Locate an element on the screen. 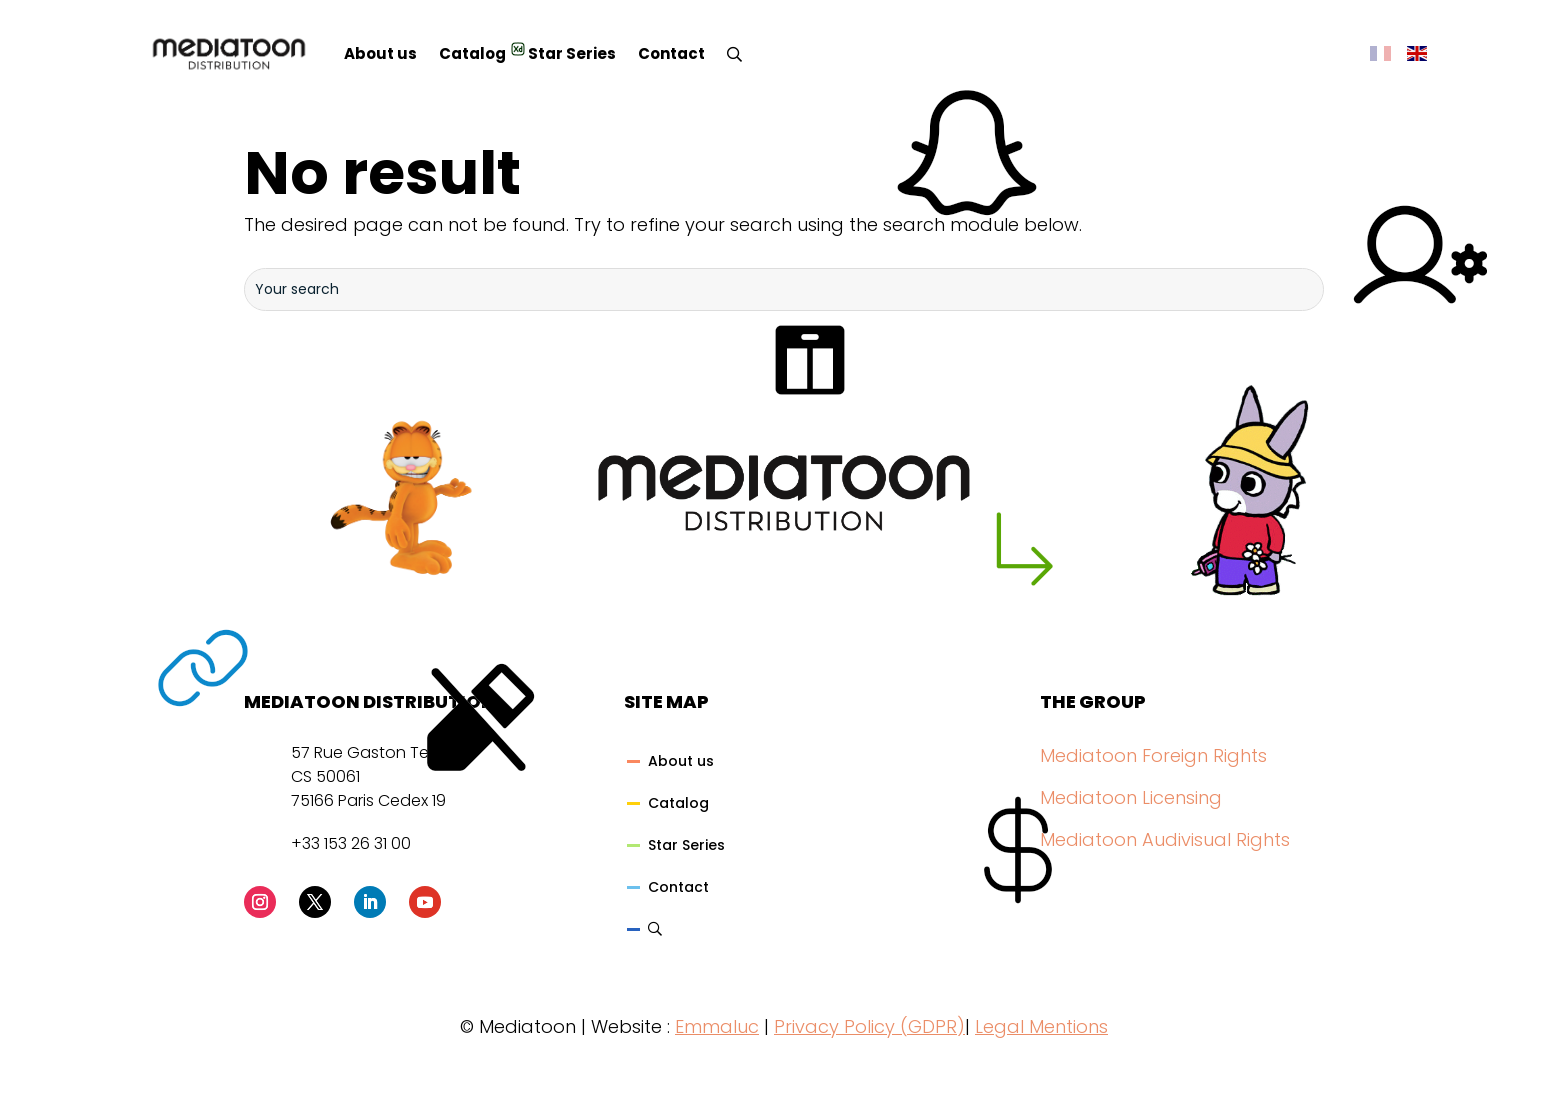 Image resolution: width=1568 pixels, height=1111 pixels. copy or share a link is located at coordinates (203, 668).